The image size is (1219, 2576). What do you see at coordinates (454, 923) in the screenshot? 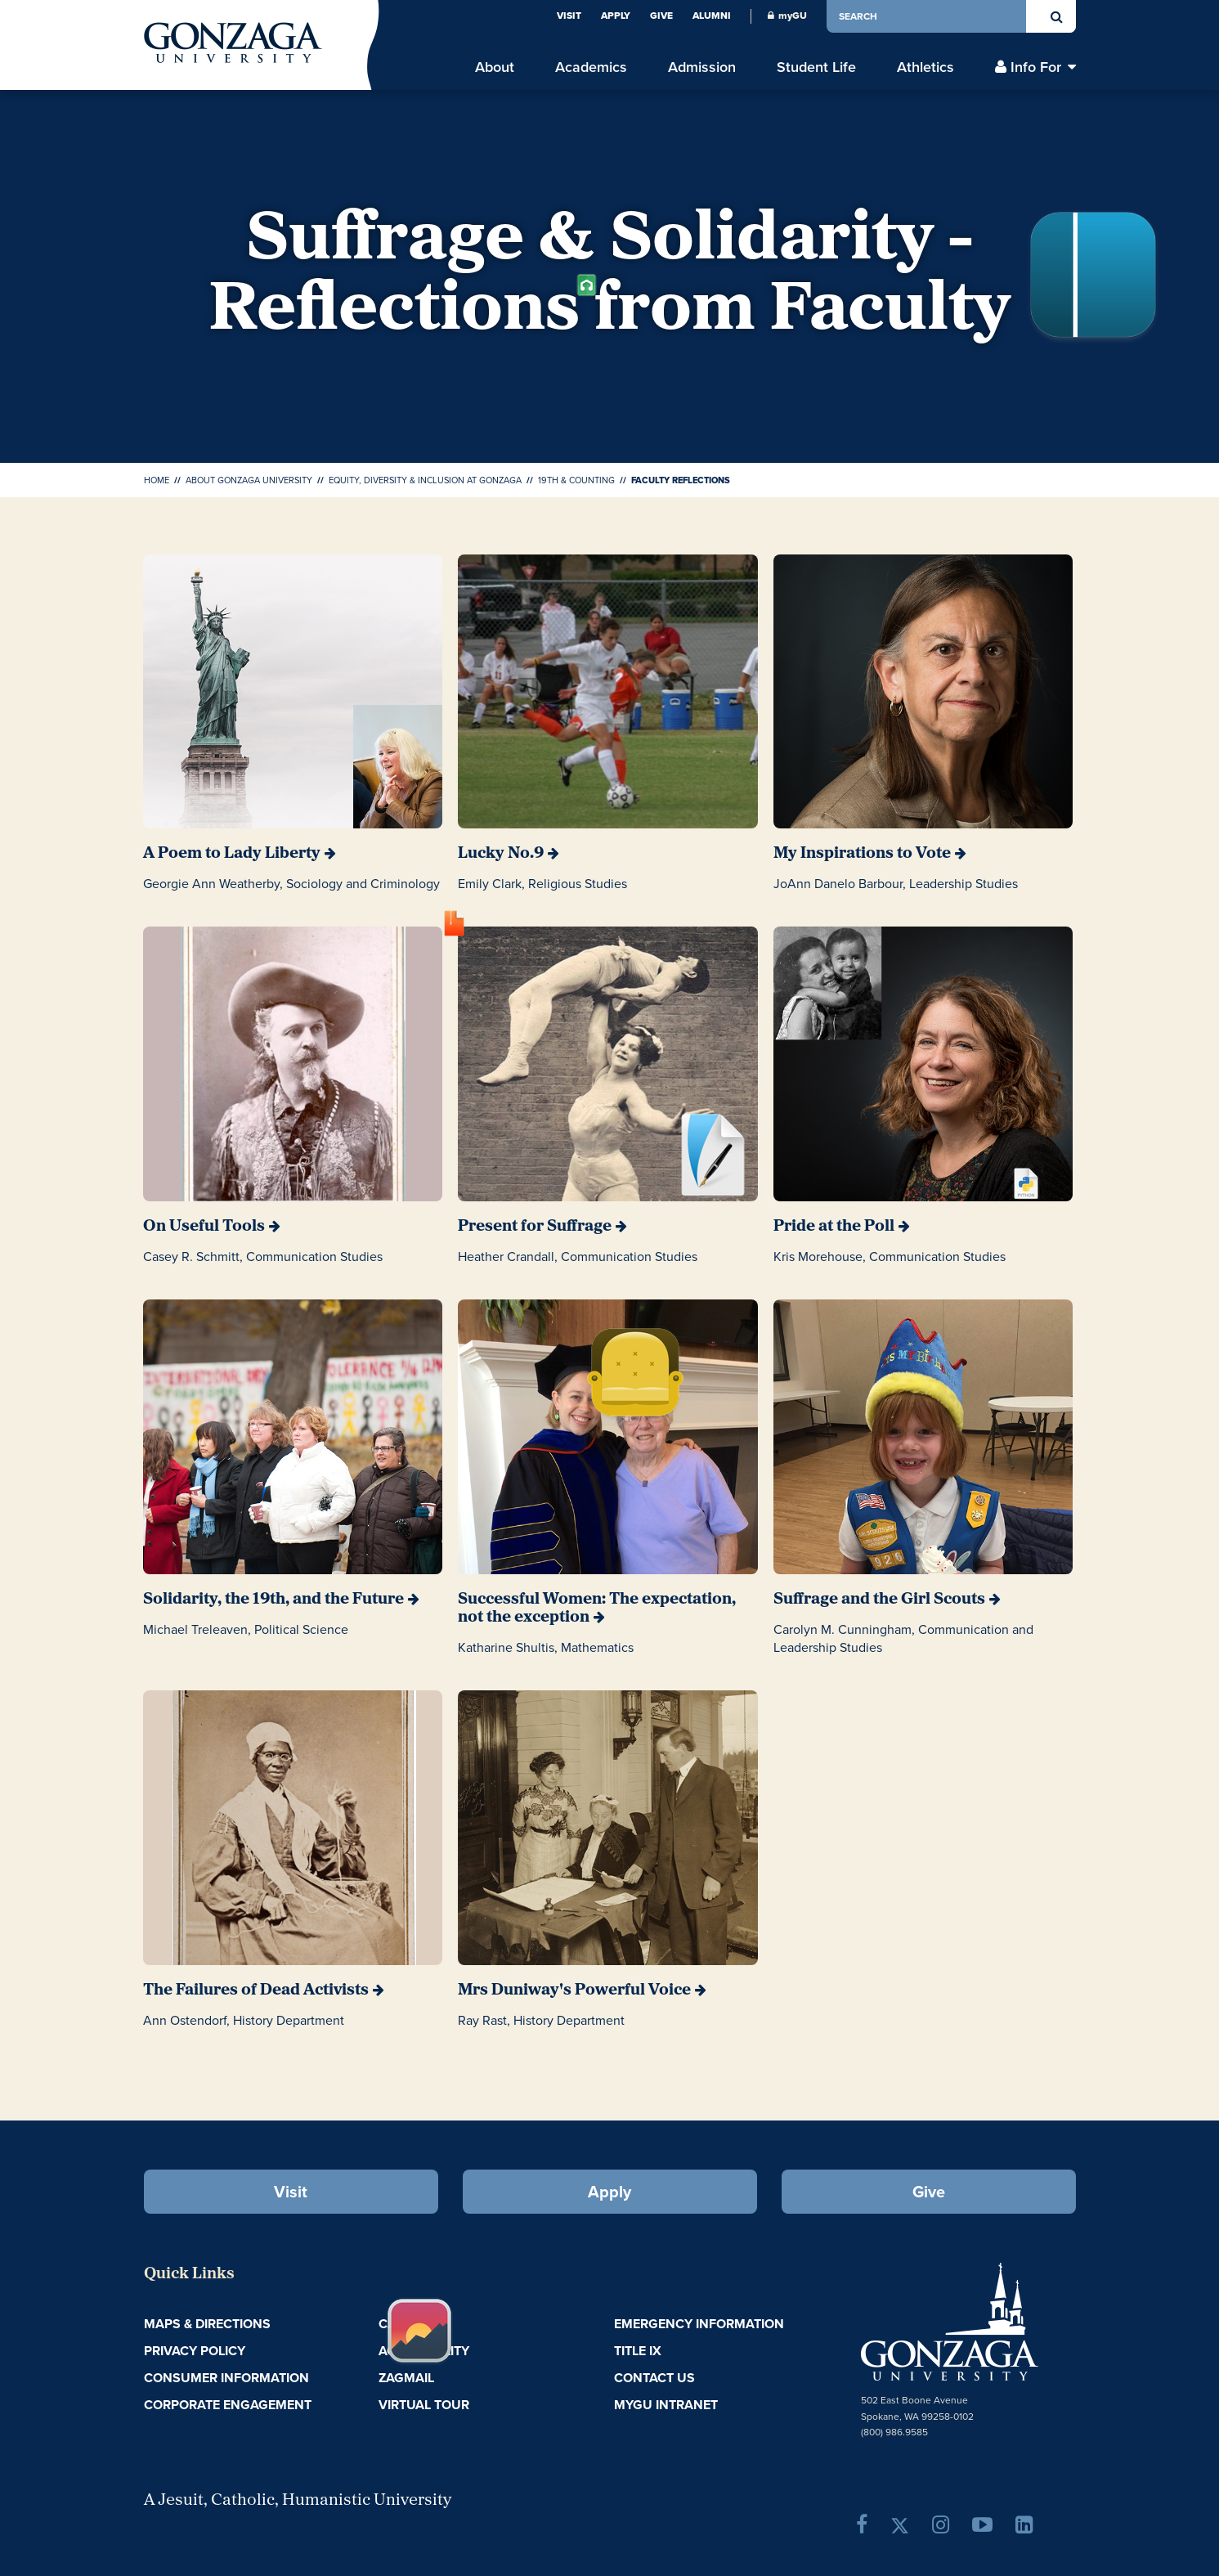
I see `a compressed tzo archive file` at bounding box center [454, 923].